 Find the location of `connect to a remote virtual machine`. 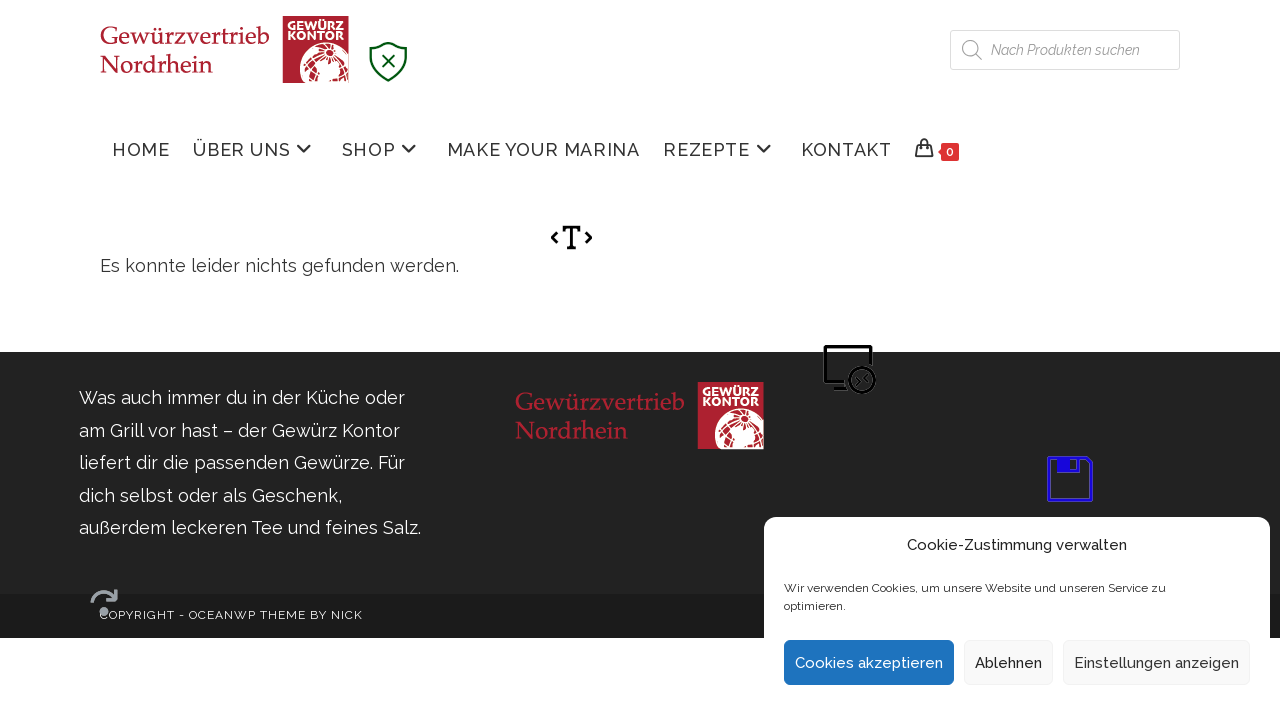

connect to a remote virtual machine is located at coordinates (848, 366).